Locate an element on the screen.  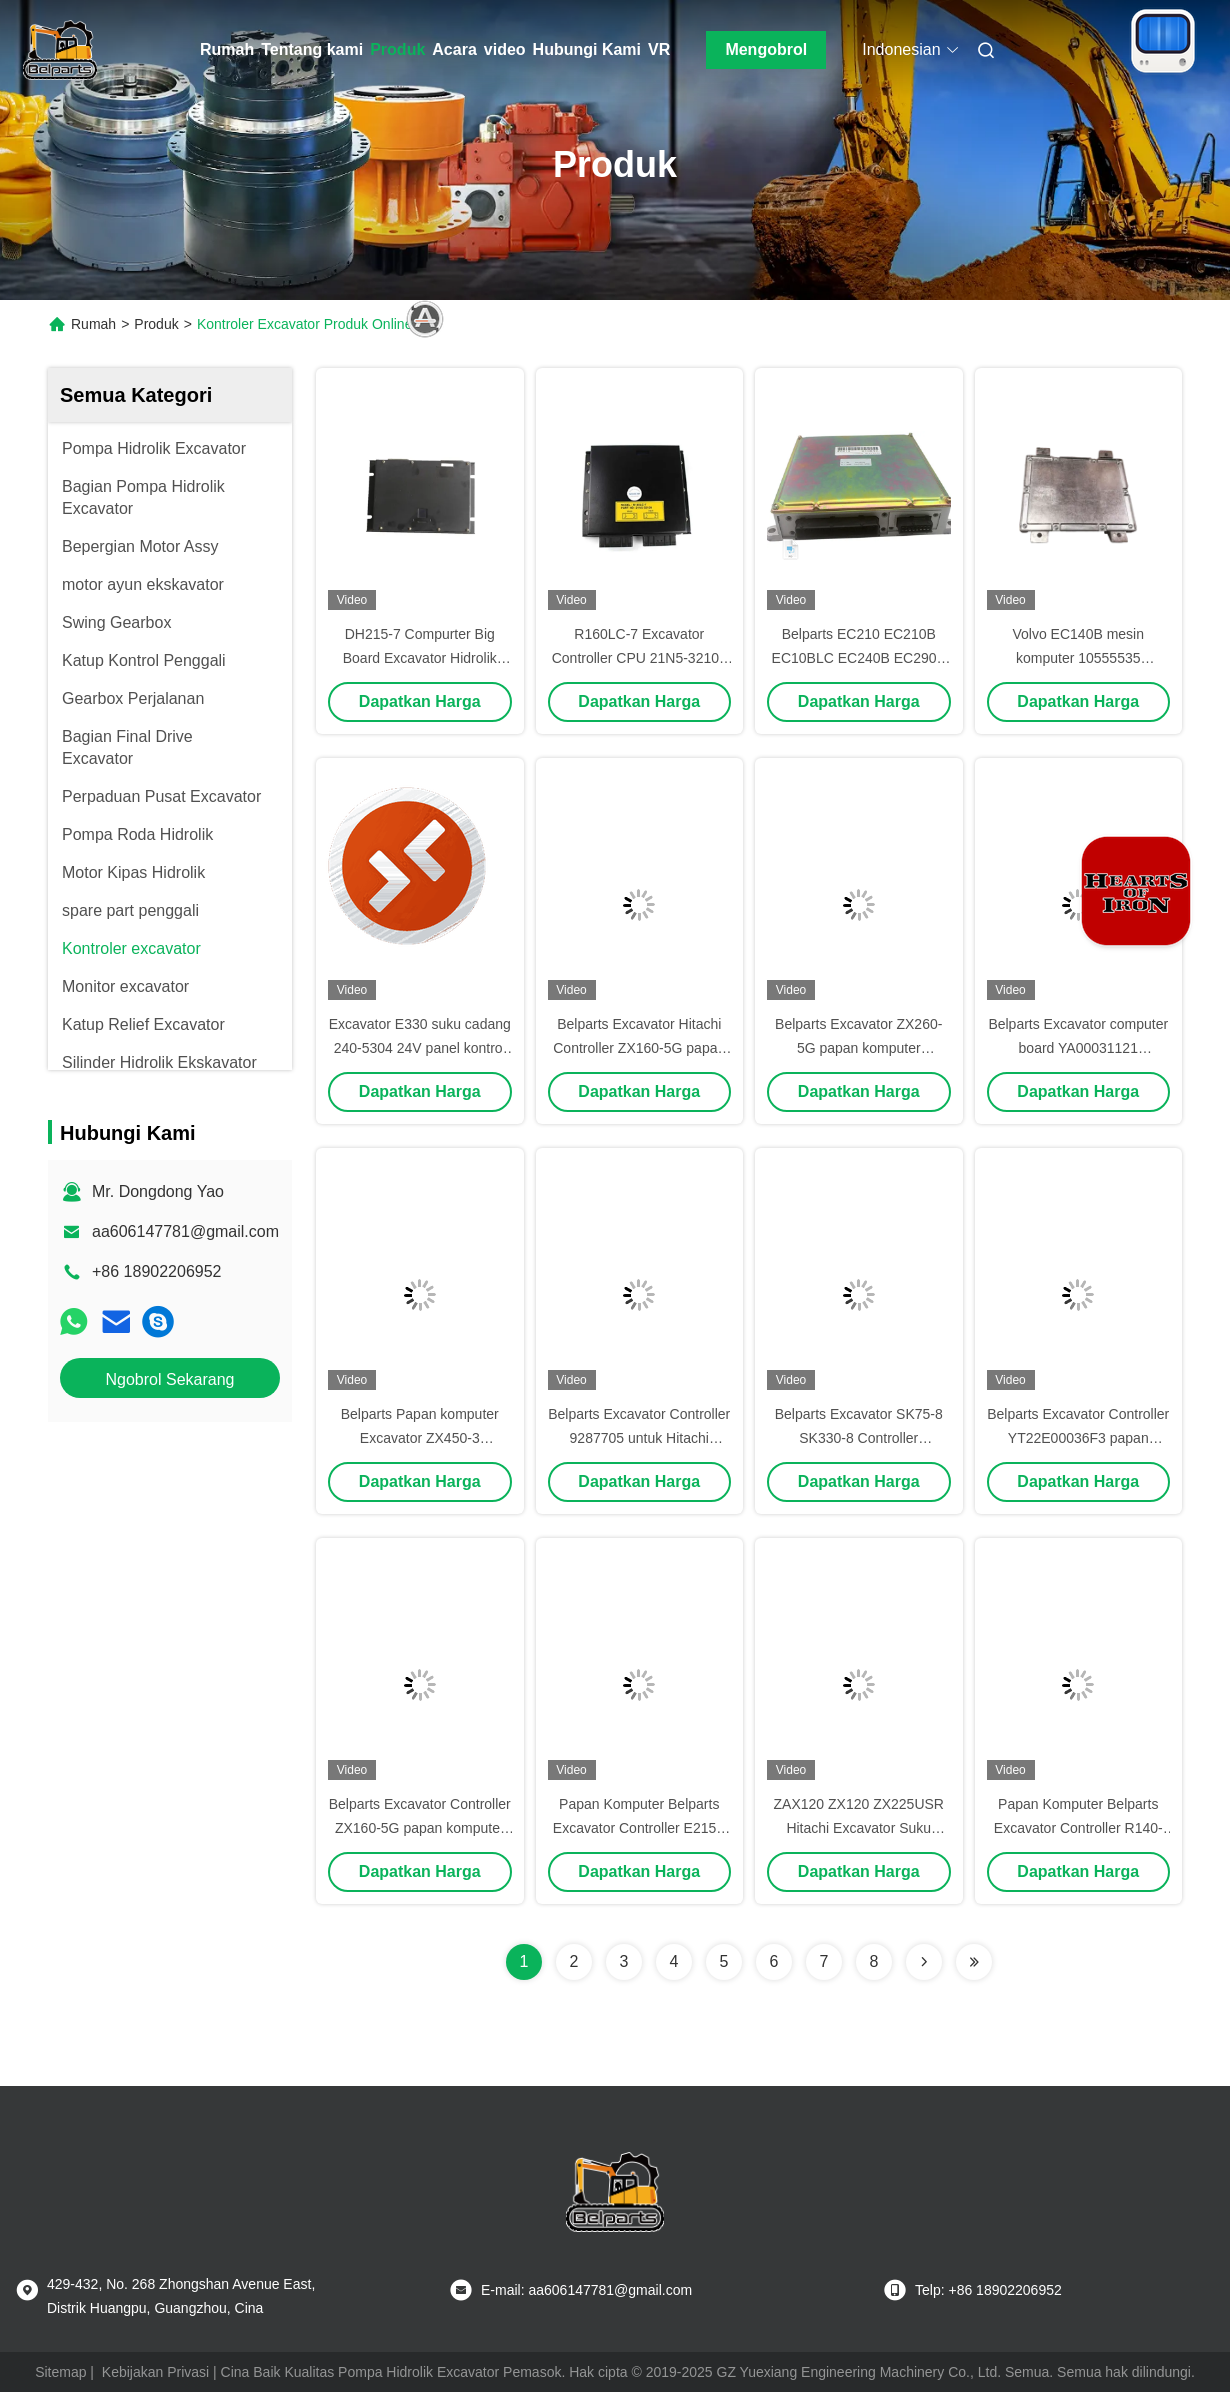
open the software update manager is located at coordinates (425, 319).